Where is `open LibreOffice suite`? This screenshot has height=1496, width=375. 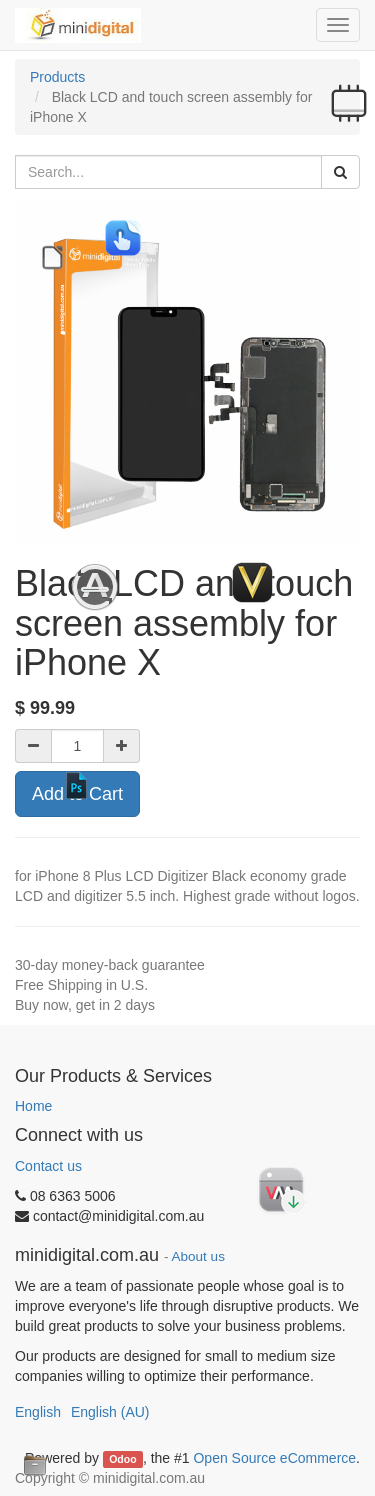
open LibreOffice suite is located at coordinates (52, 257).